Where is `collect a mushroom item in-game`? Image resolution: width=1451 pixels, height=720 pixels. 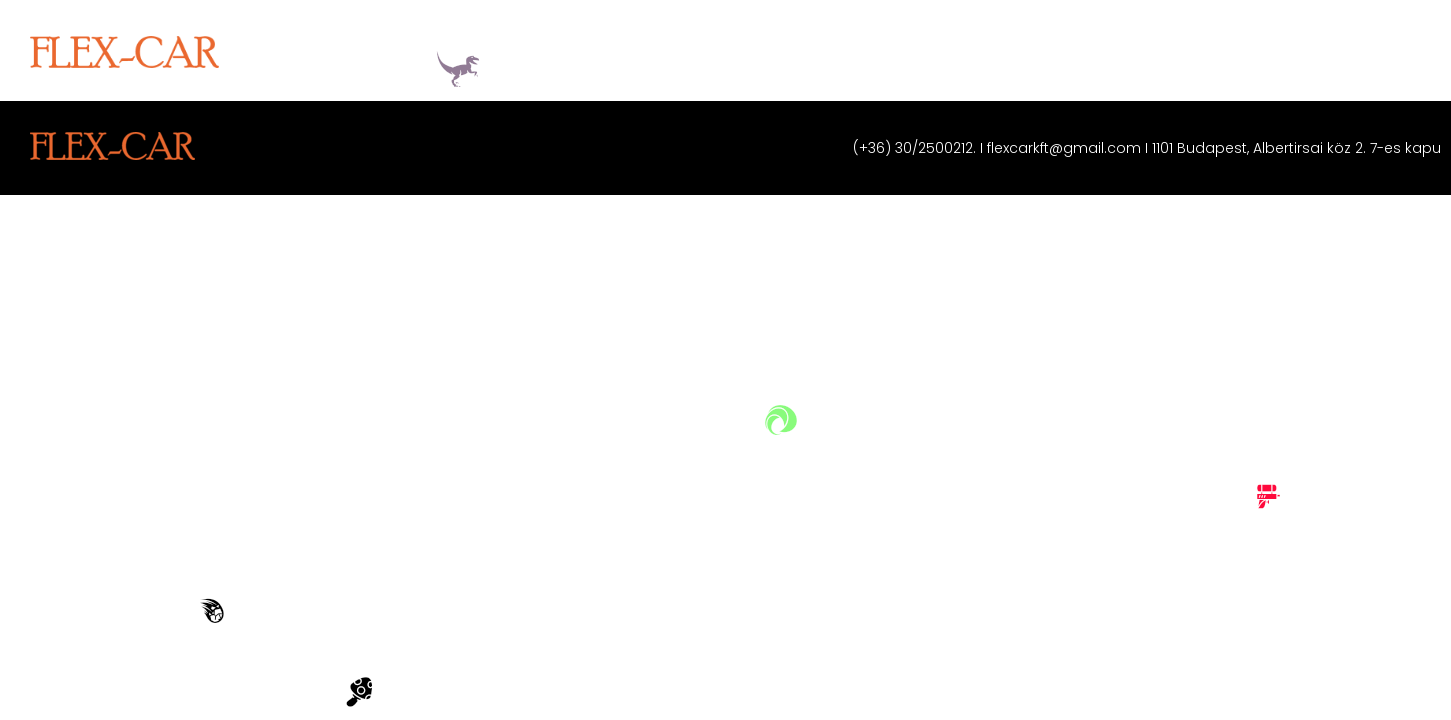
collect a mushroom item in-game is located at coordinates (359, 692).